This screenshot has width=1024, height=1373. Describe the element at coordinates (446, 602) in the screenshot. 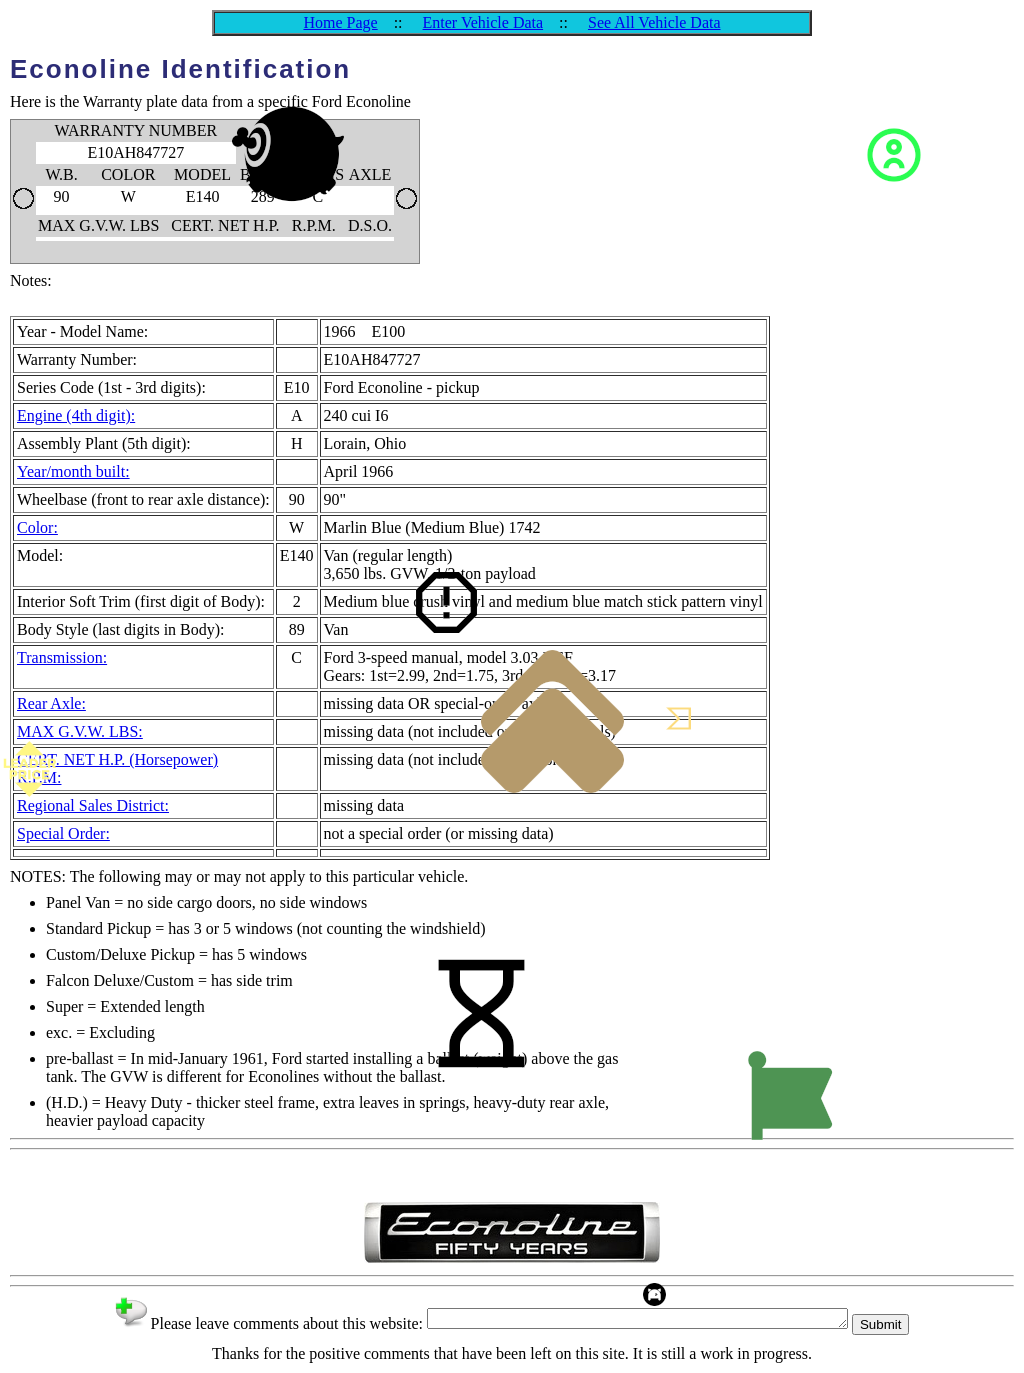

I see `indicates spam or junk content warning` at that location.